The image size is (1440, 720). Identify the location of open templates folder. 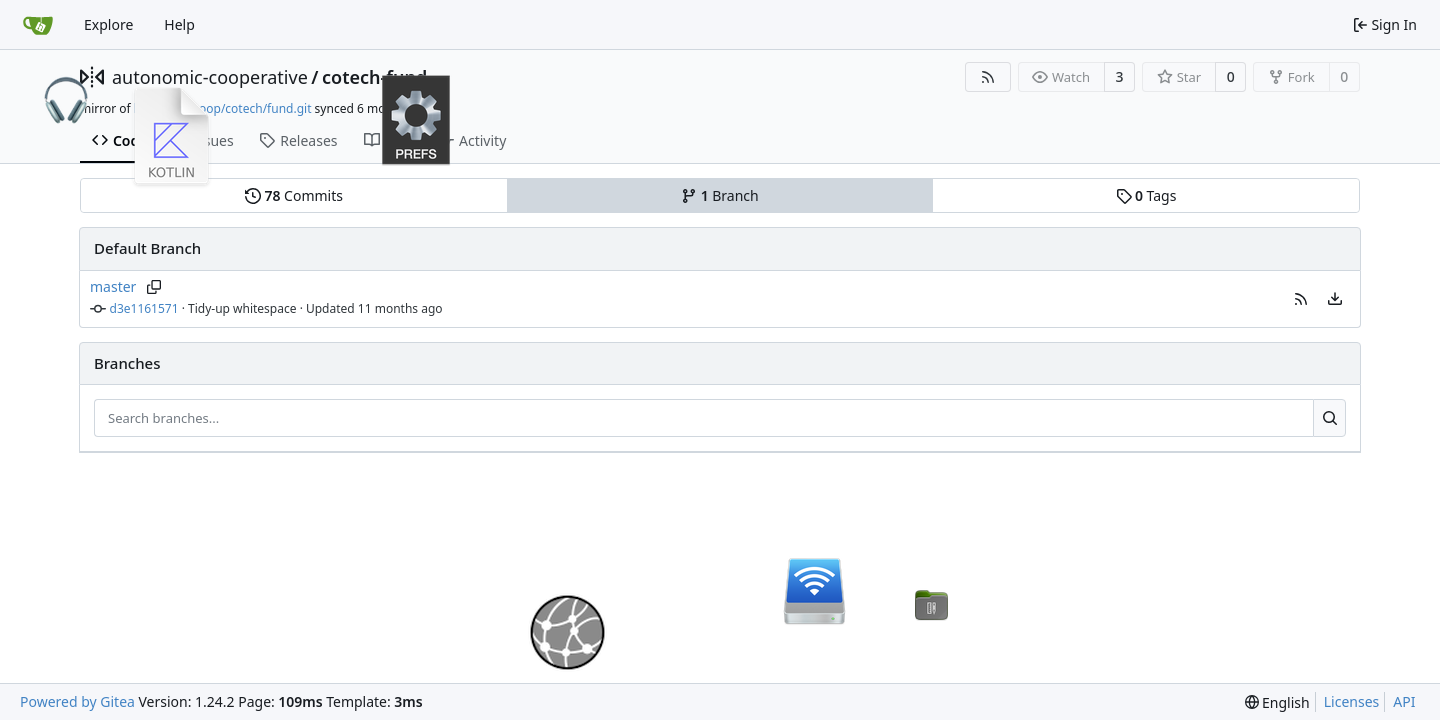
(931, 604).